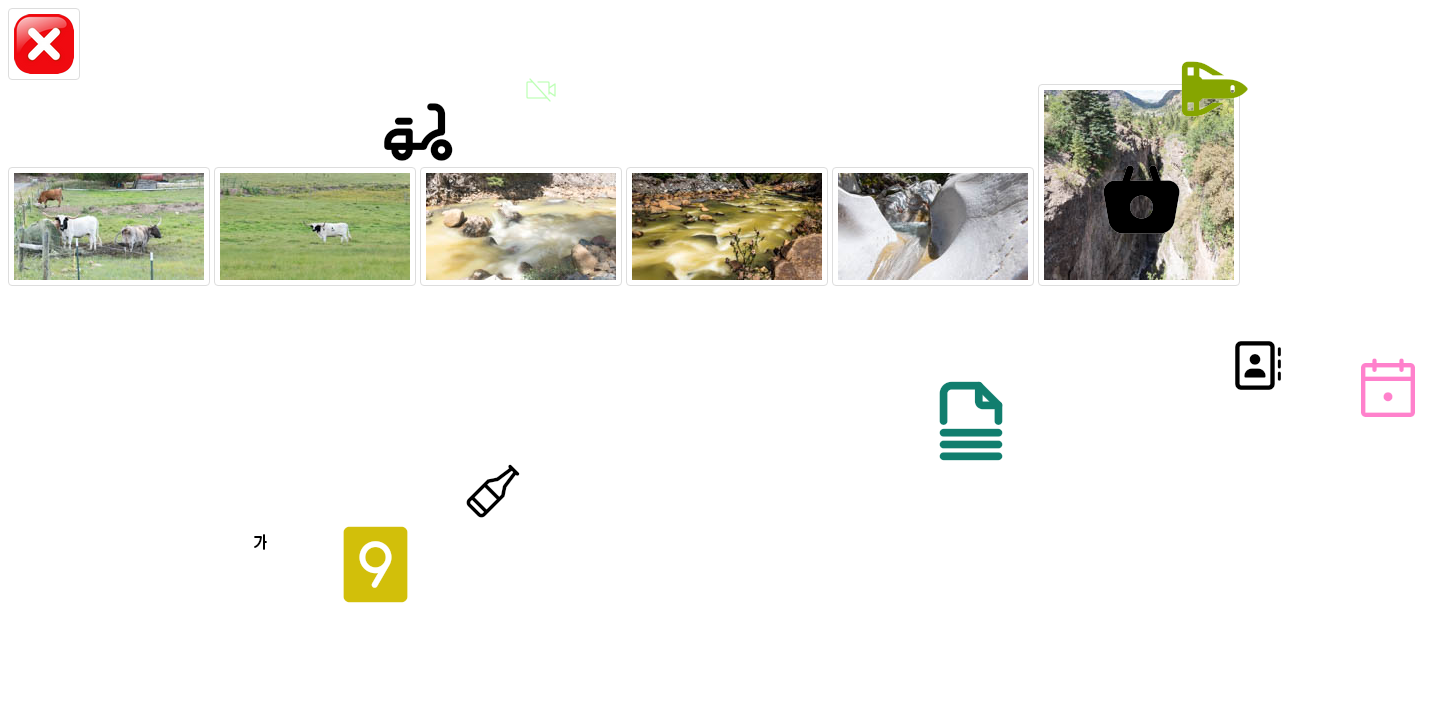 The width and height of the screenshot is (1440, 720). What do you see at coordinates (1141, 199) in the screenshot?
I see `view shopping basket` at bounding box center [1141, 199].